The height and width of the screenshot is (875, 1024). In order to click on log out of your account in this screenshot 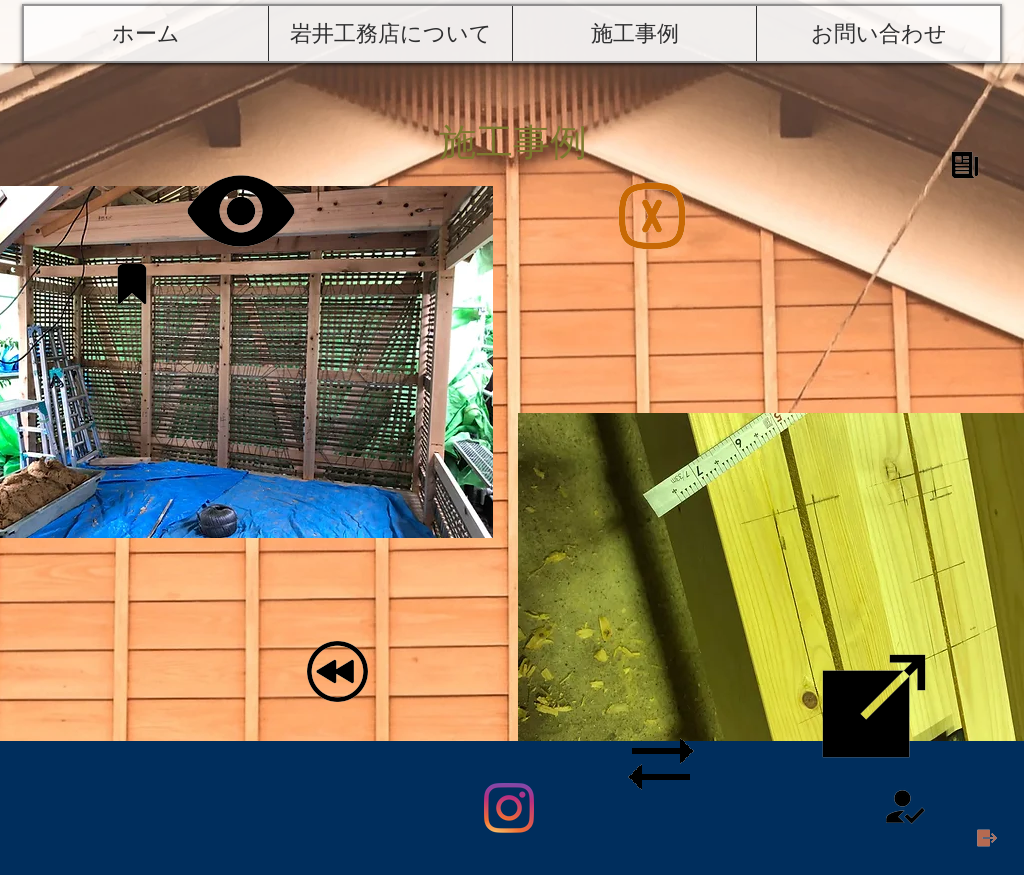, I will do `click(987, 838)`.